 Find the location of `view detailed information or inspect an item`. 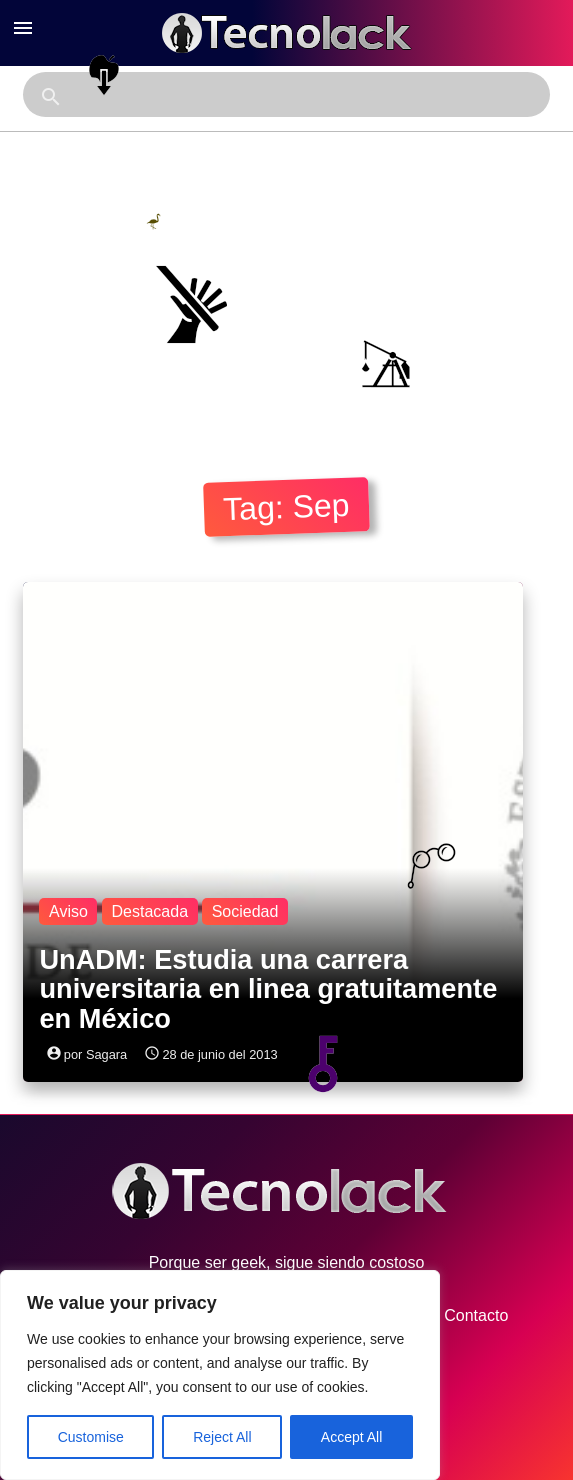

view detailed information or inspect an item is located at coordinates (431, 866).